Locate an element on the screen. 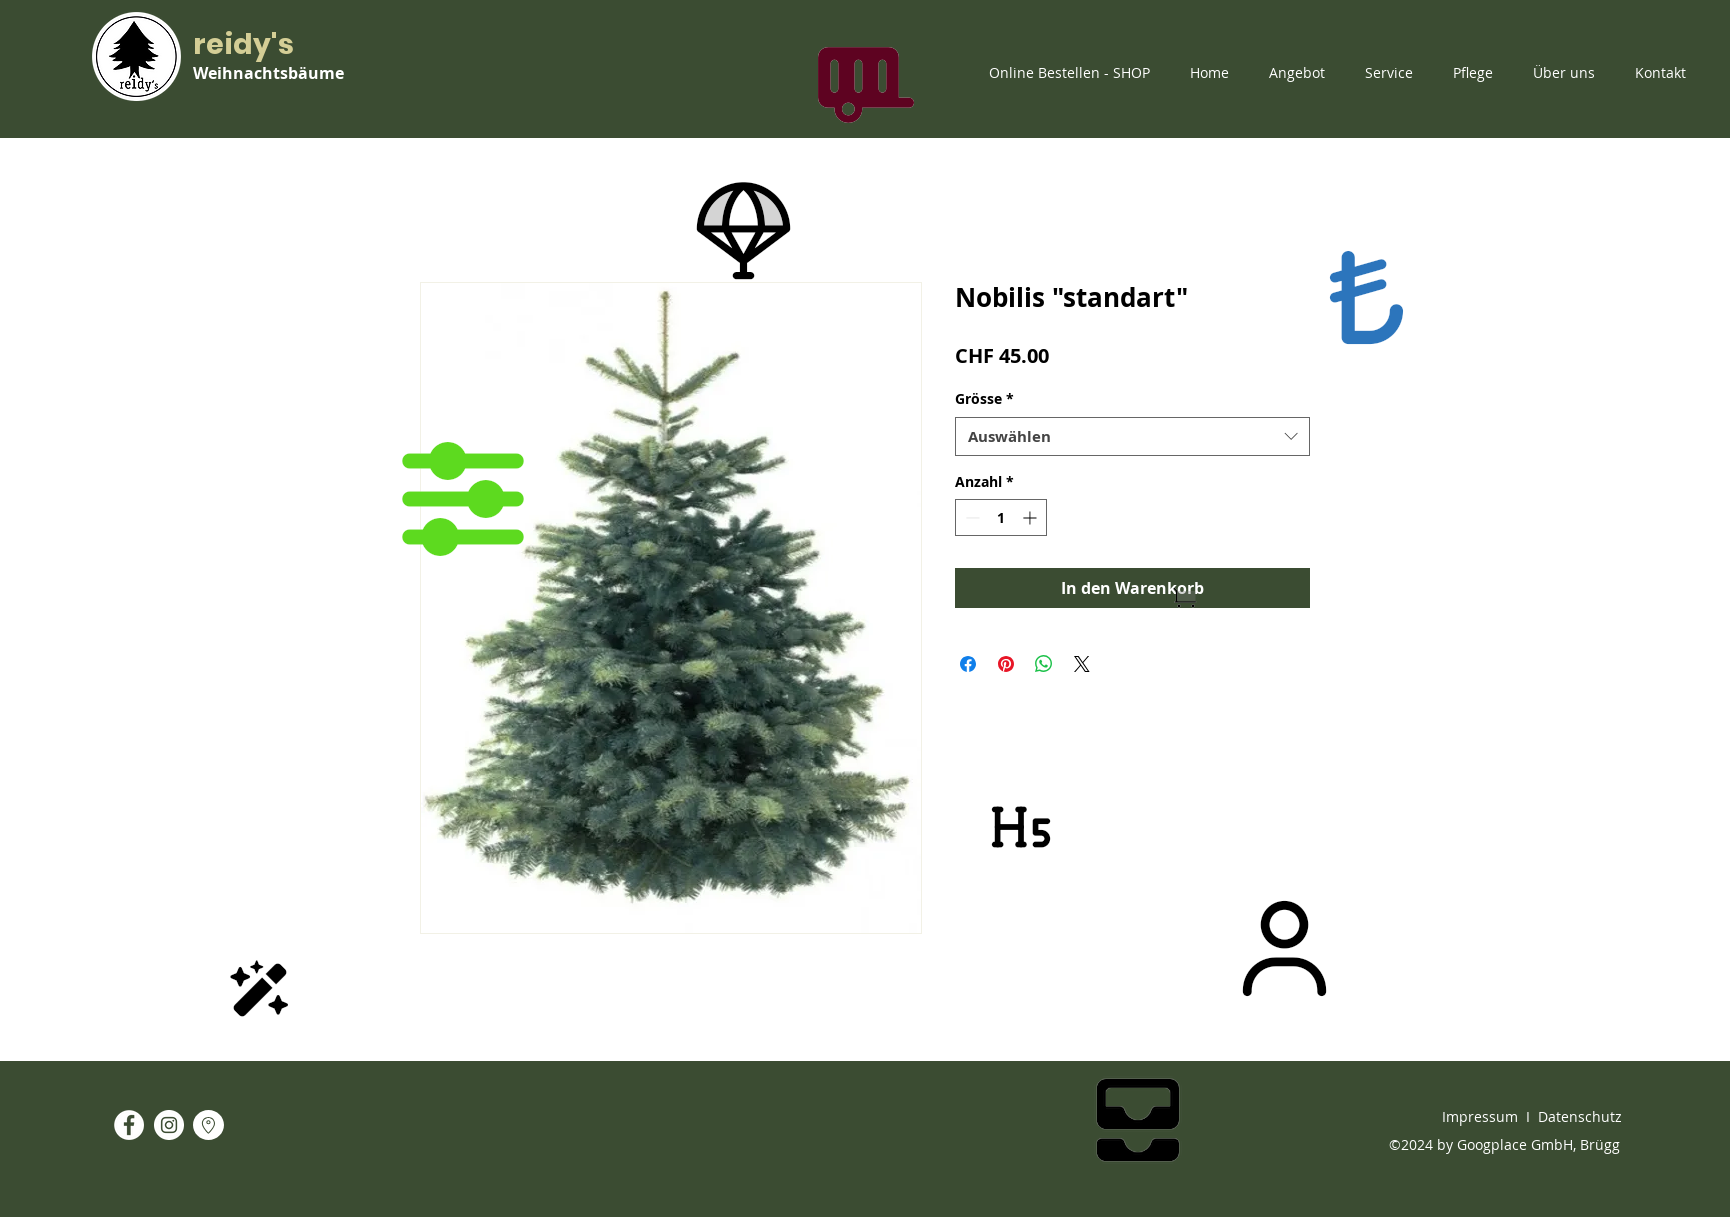  indicates Turkish lira currency is located at coordinates (1361, 297).